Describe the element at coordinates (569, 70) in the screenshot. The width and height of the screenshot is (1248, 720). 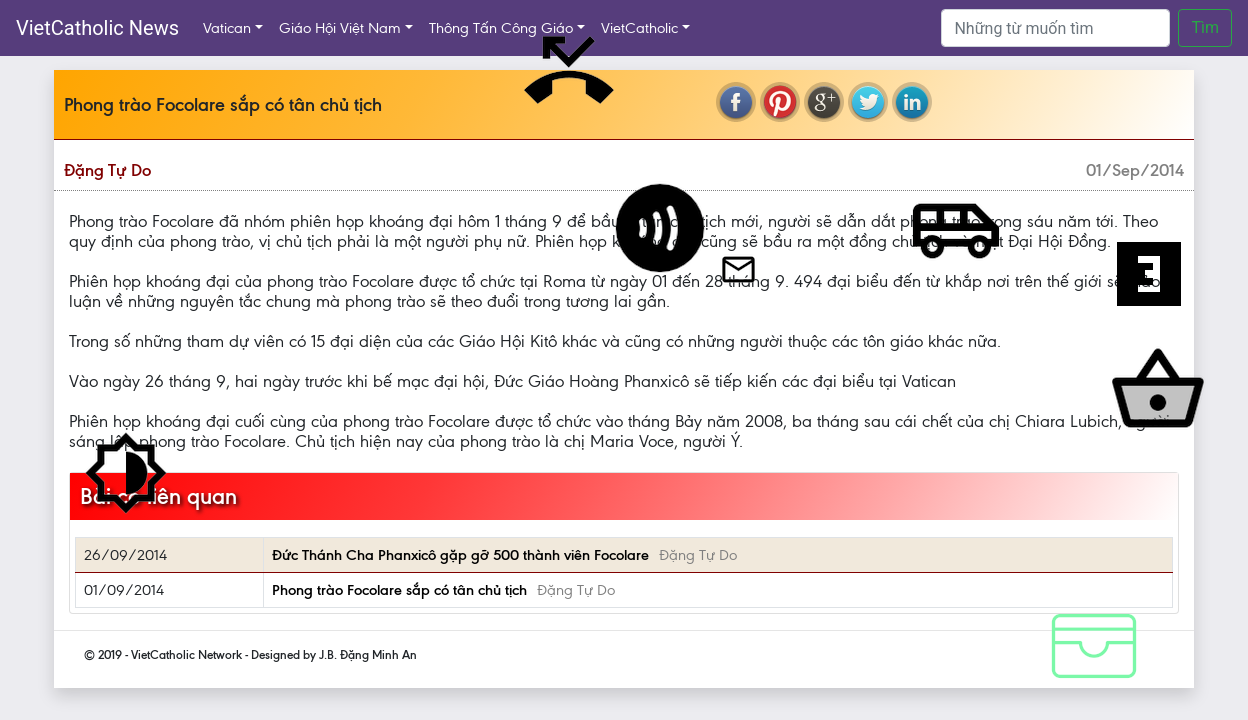
I see `indicates a missed phone call` at that location.